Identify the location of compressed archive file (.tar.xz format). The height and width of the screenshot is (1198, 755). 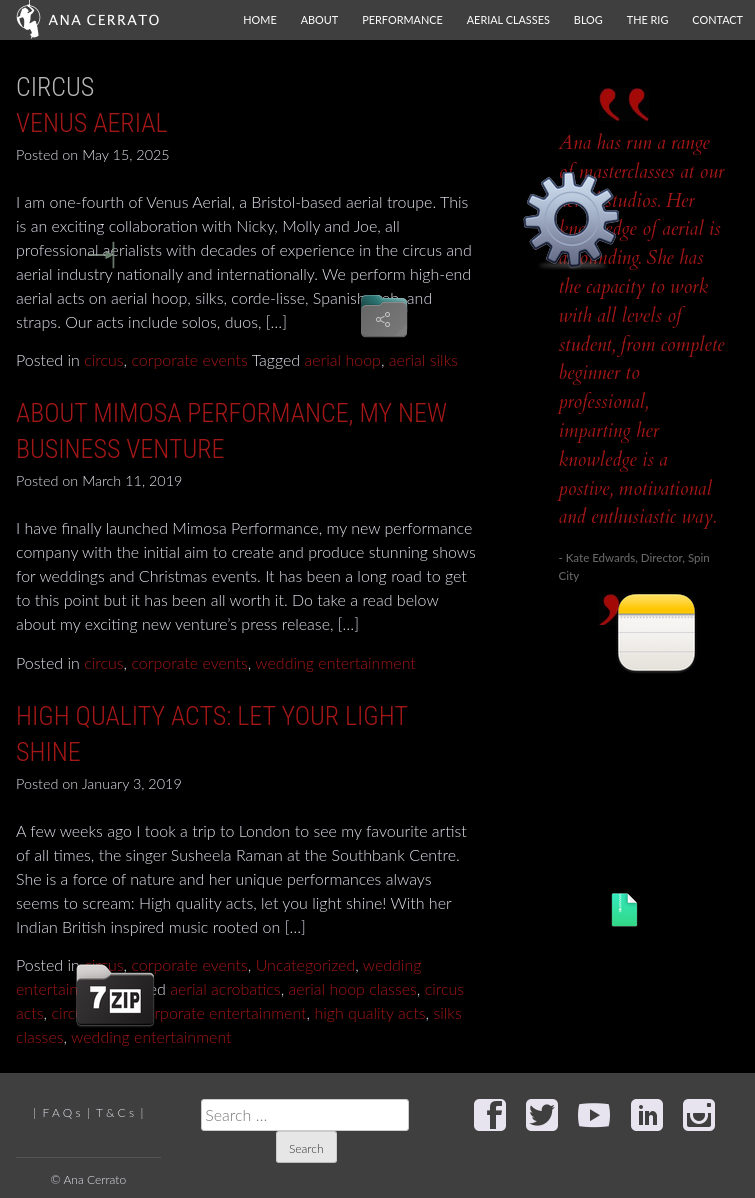
(624, 910).